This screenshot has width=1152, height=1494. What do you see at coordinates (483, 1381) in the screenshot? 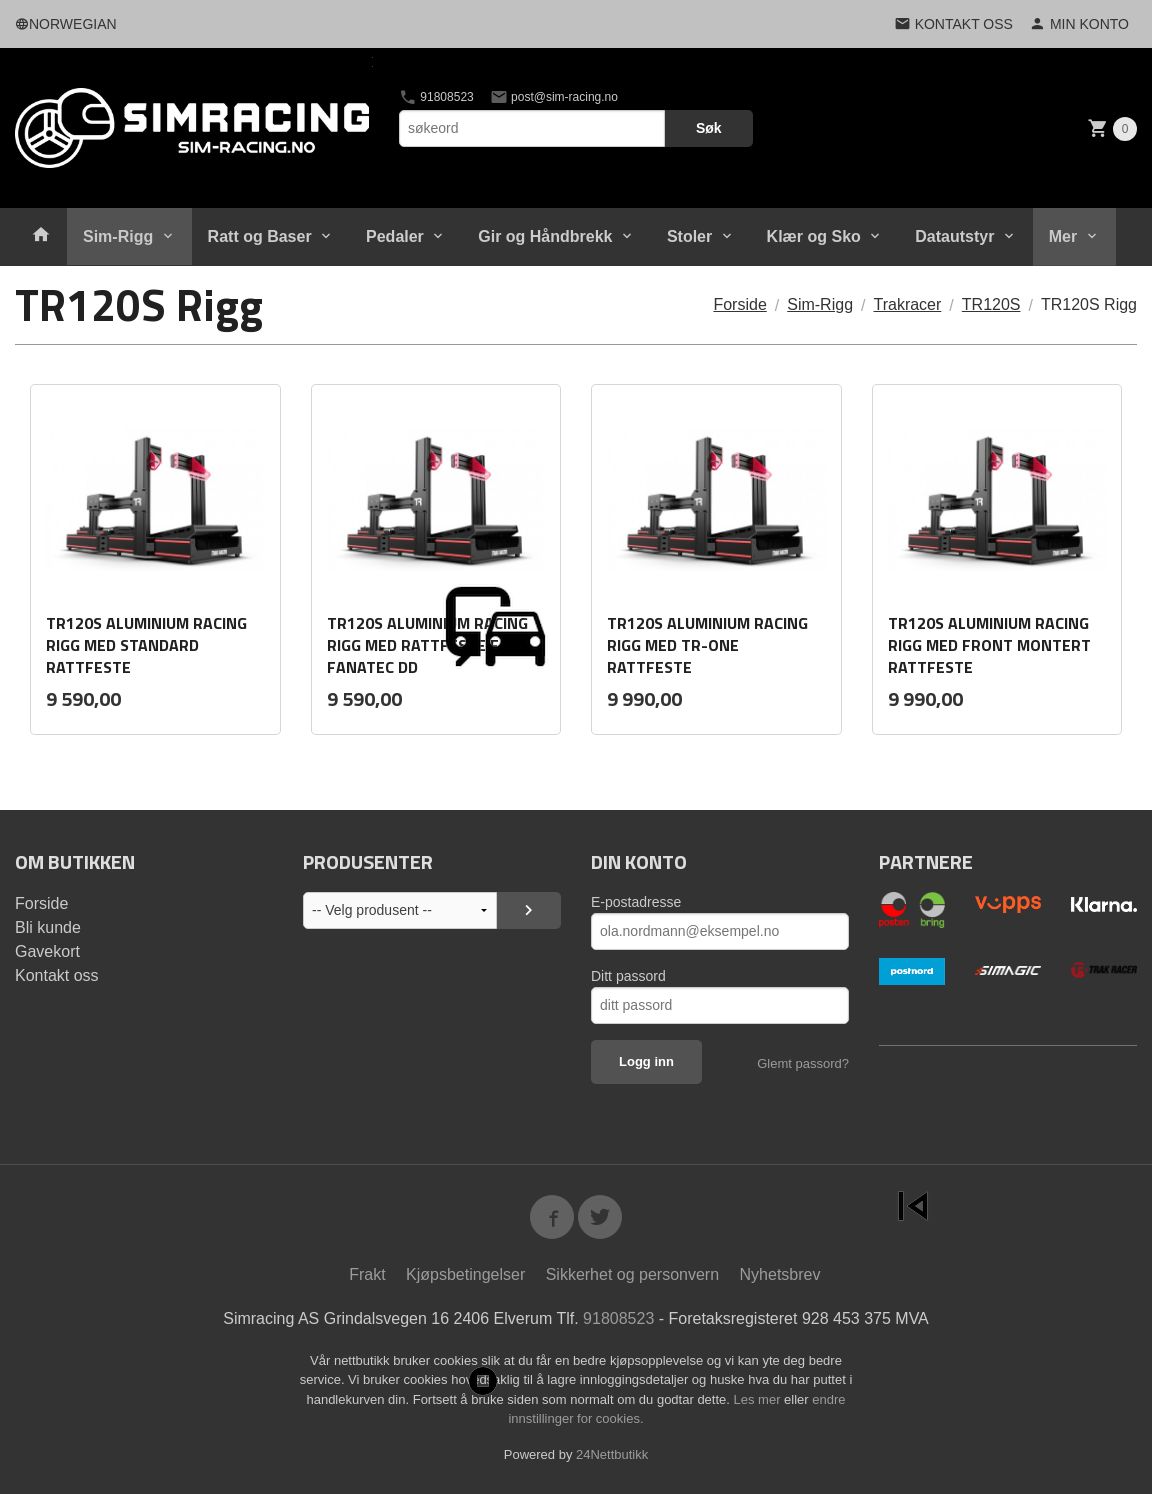
I see `stop playback` at bounding box center [483, 1381].